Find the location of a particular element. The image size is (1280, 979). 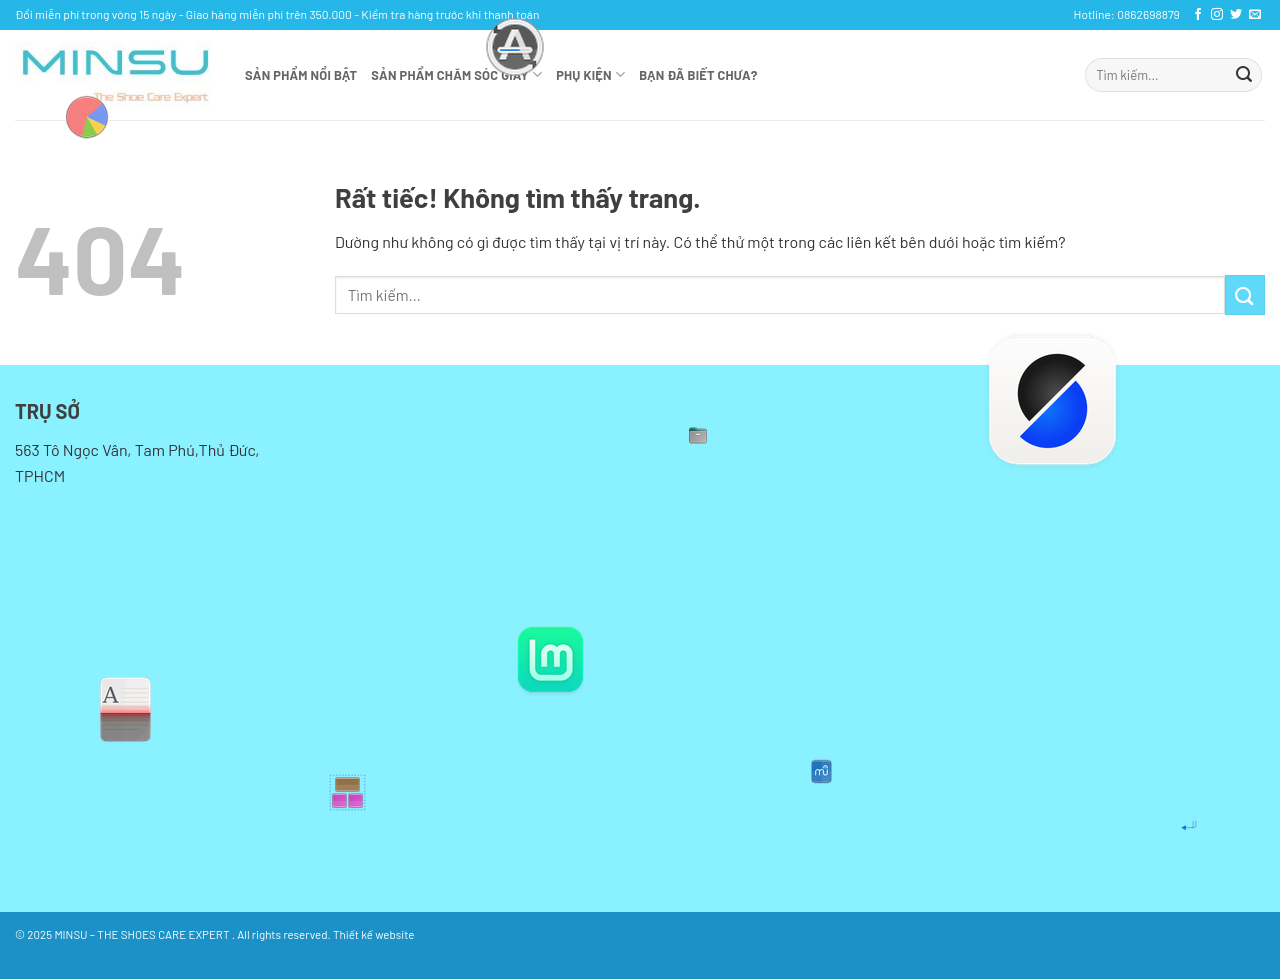

reply to all recipients of an email is located at coordinates (1188, 824).